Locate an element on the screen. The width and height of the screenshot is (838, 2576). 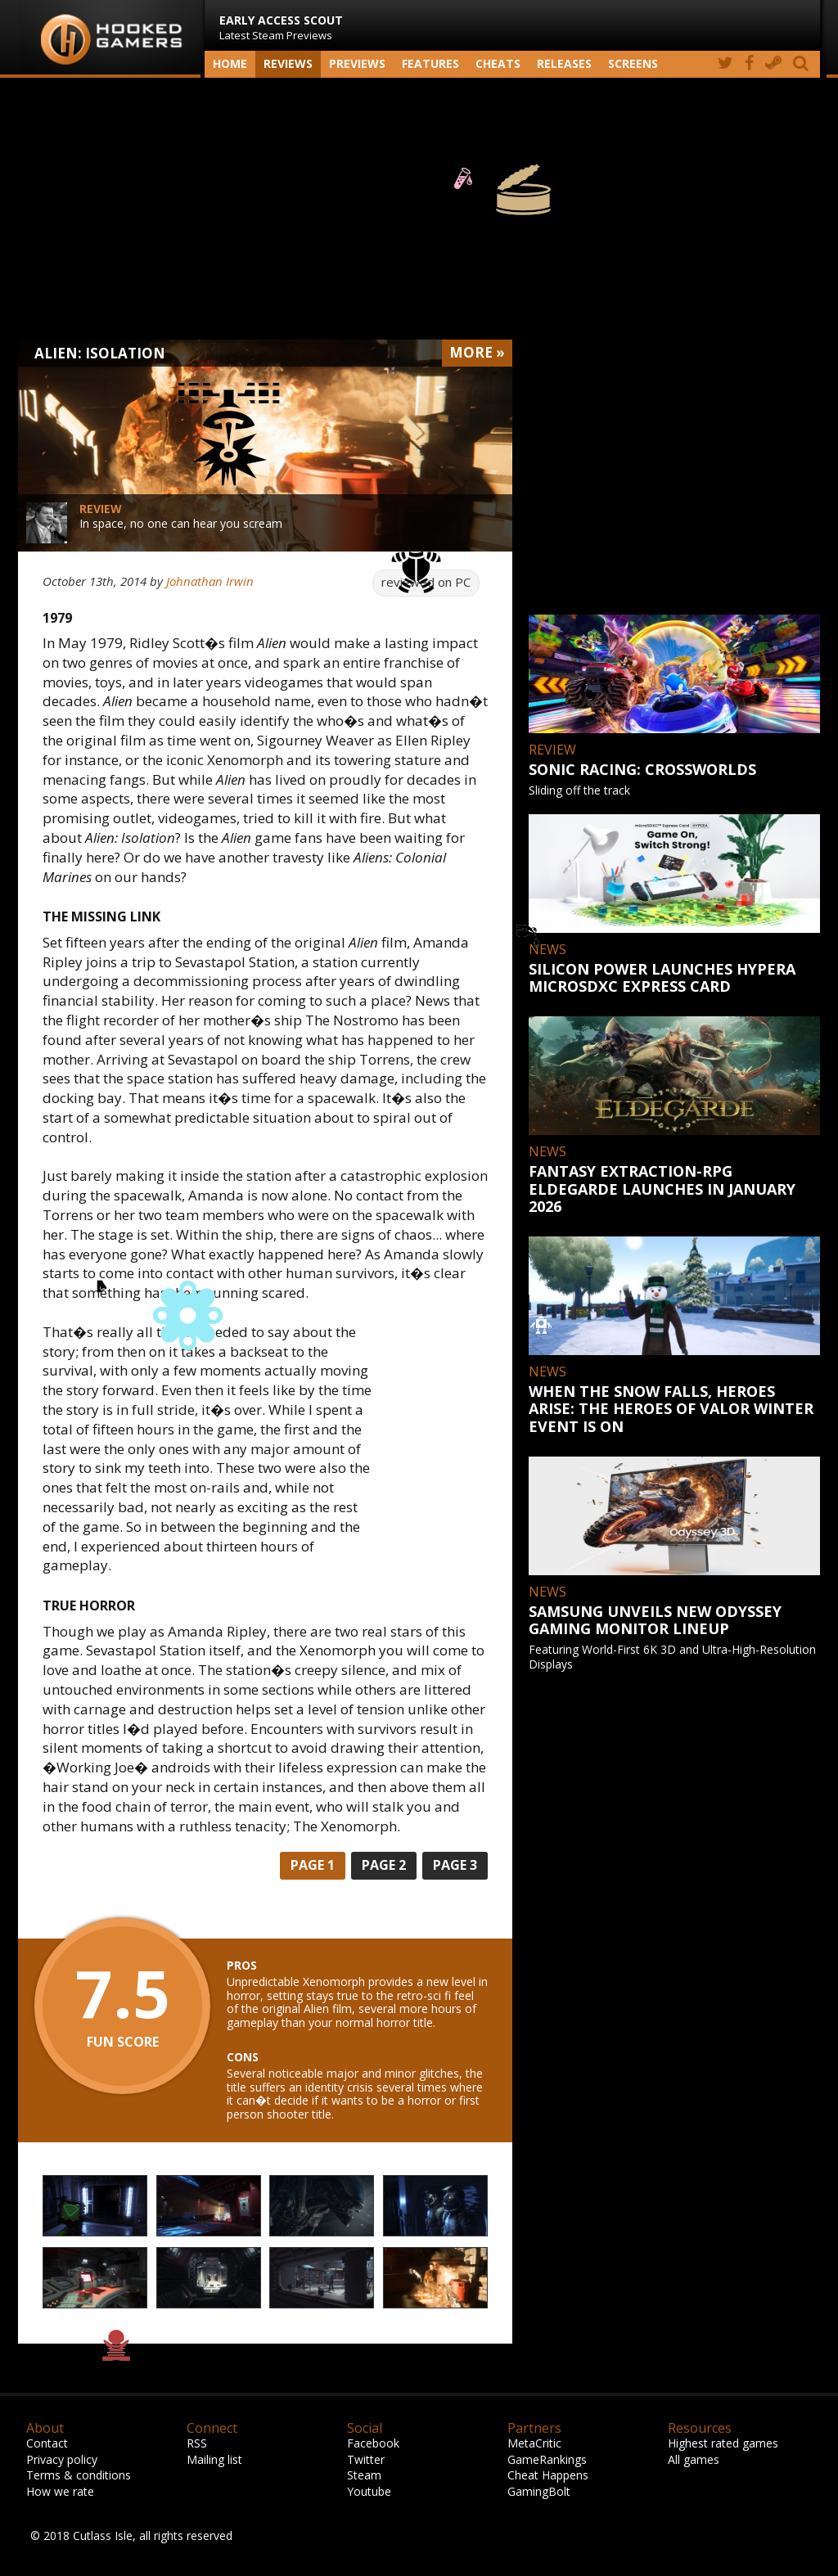
equip armor or defensive gear is located at coordinates (416, 570).